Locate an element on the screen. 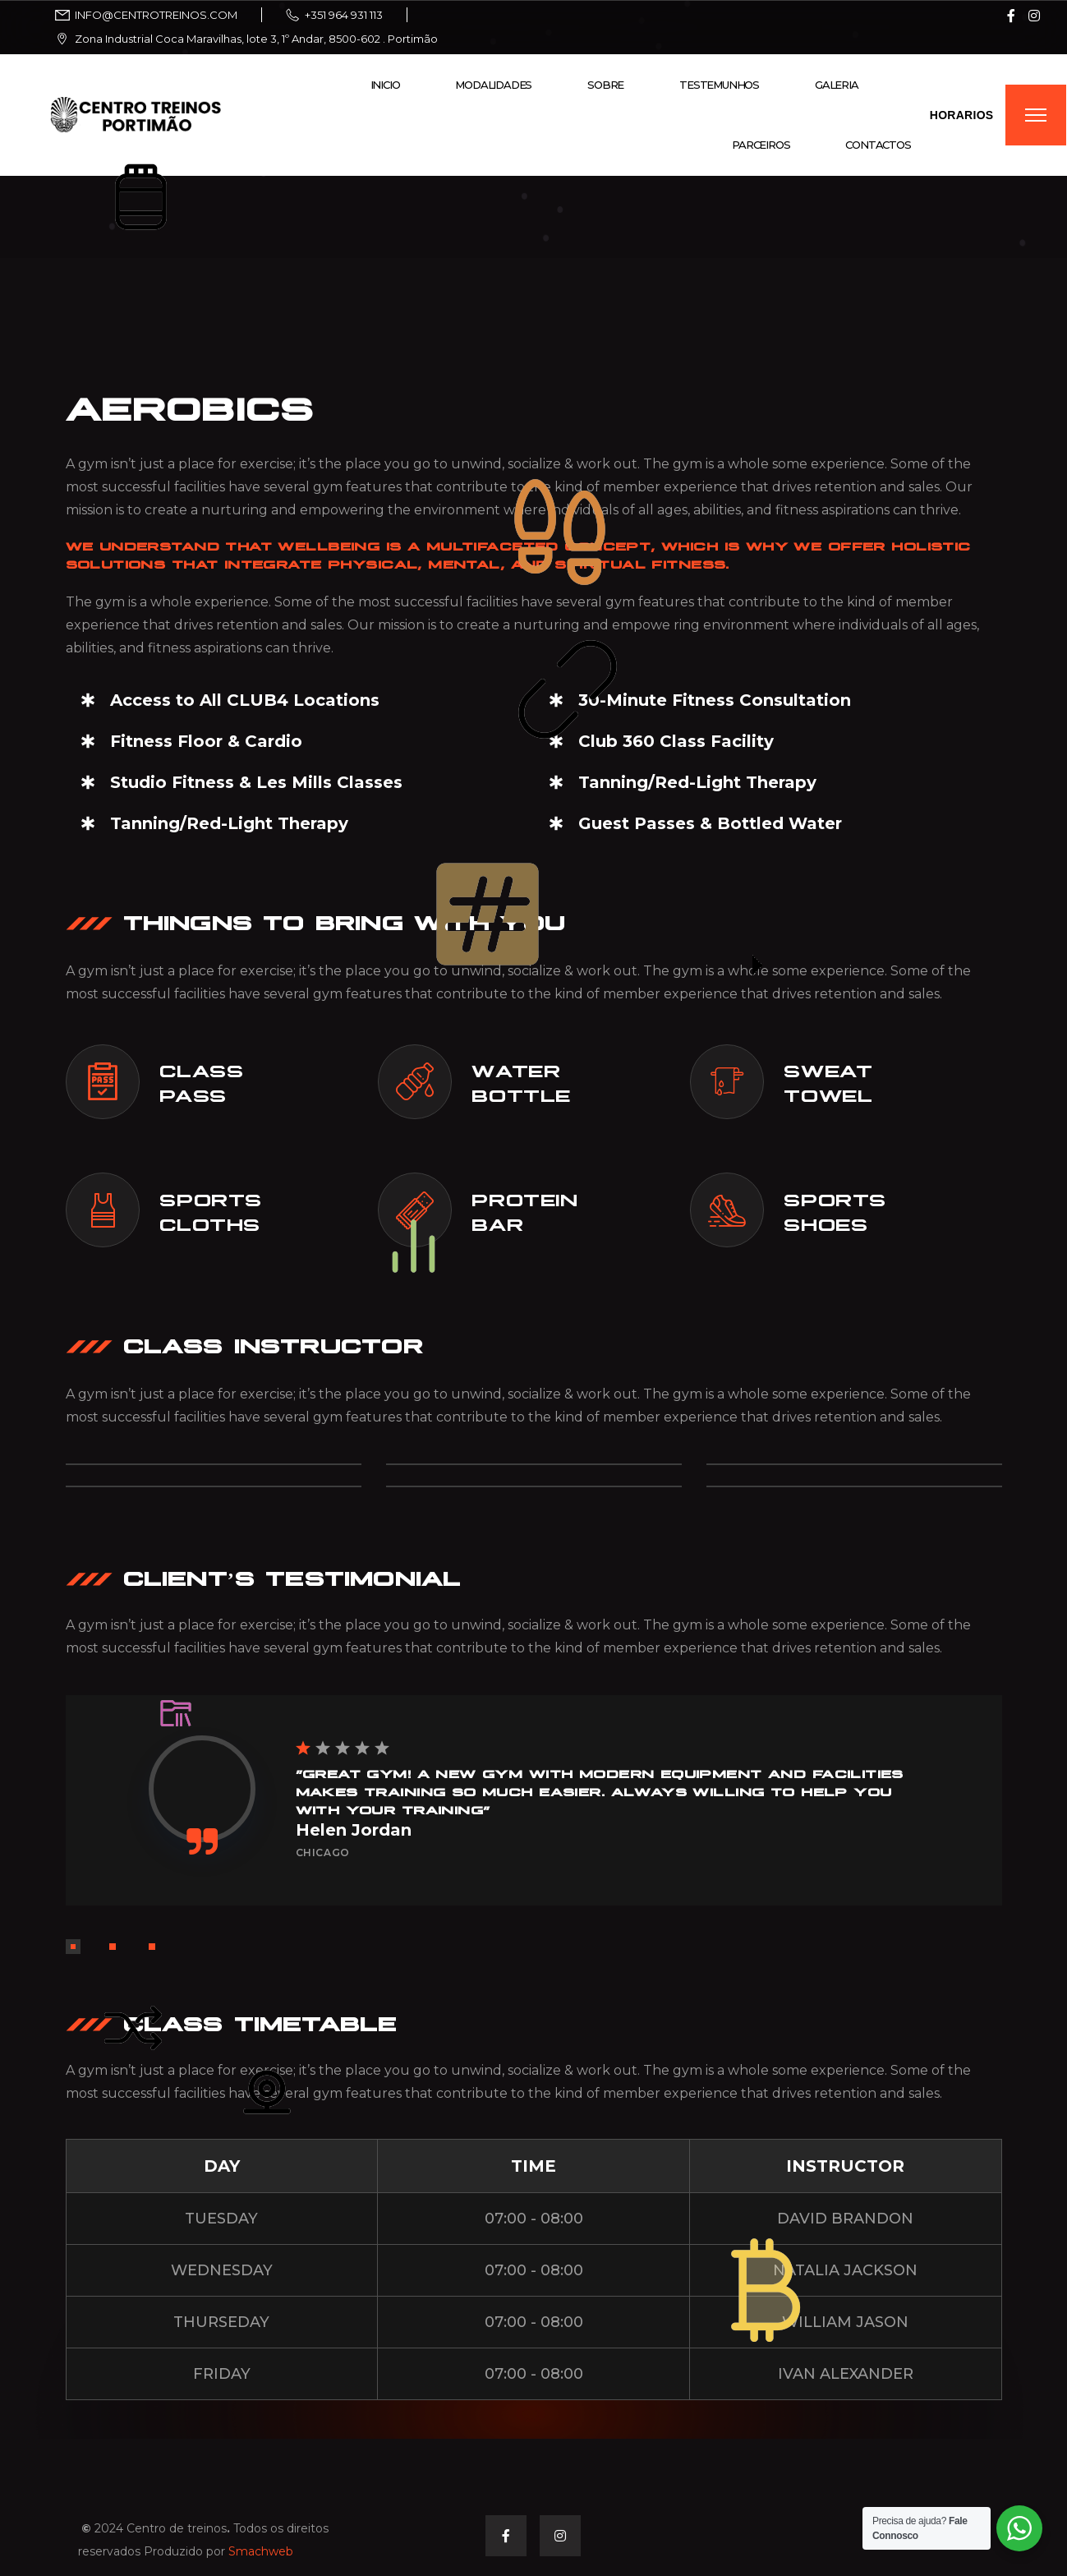 The image size is (1067, 2576). view bar chart or statistics is located at coordinates (413, 1246).